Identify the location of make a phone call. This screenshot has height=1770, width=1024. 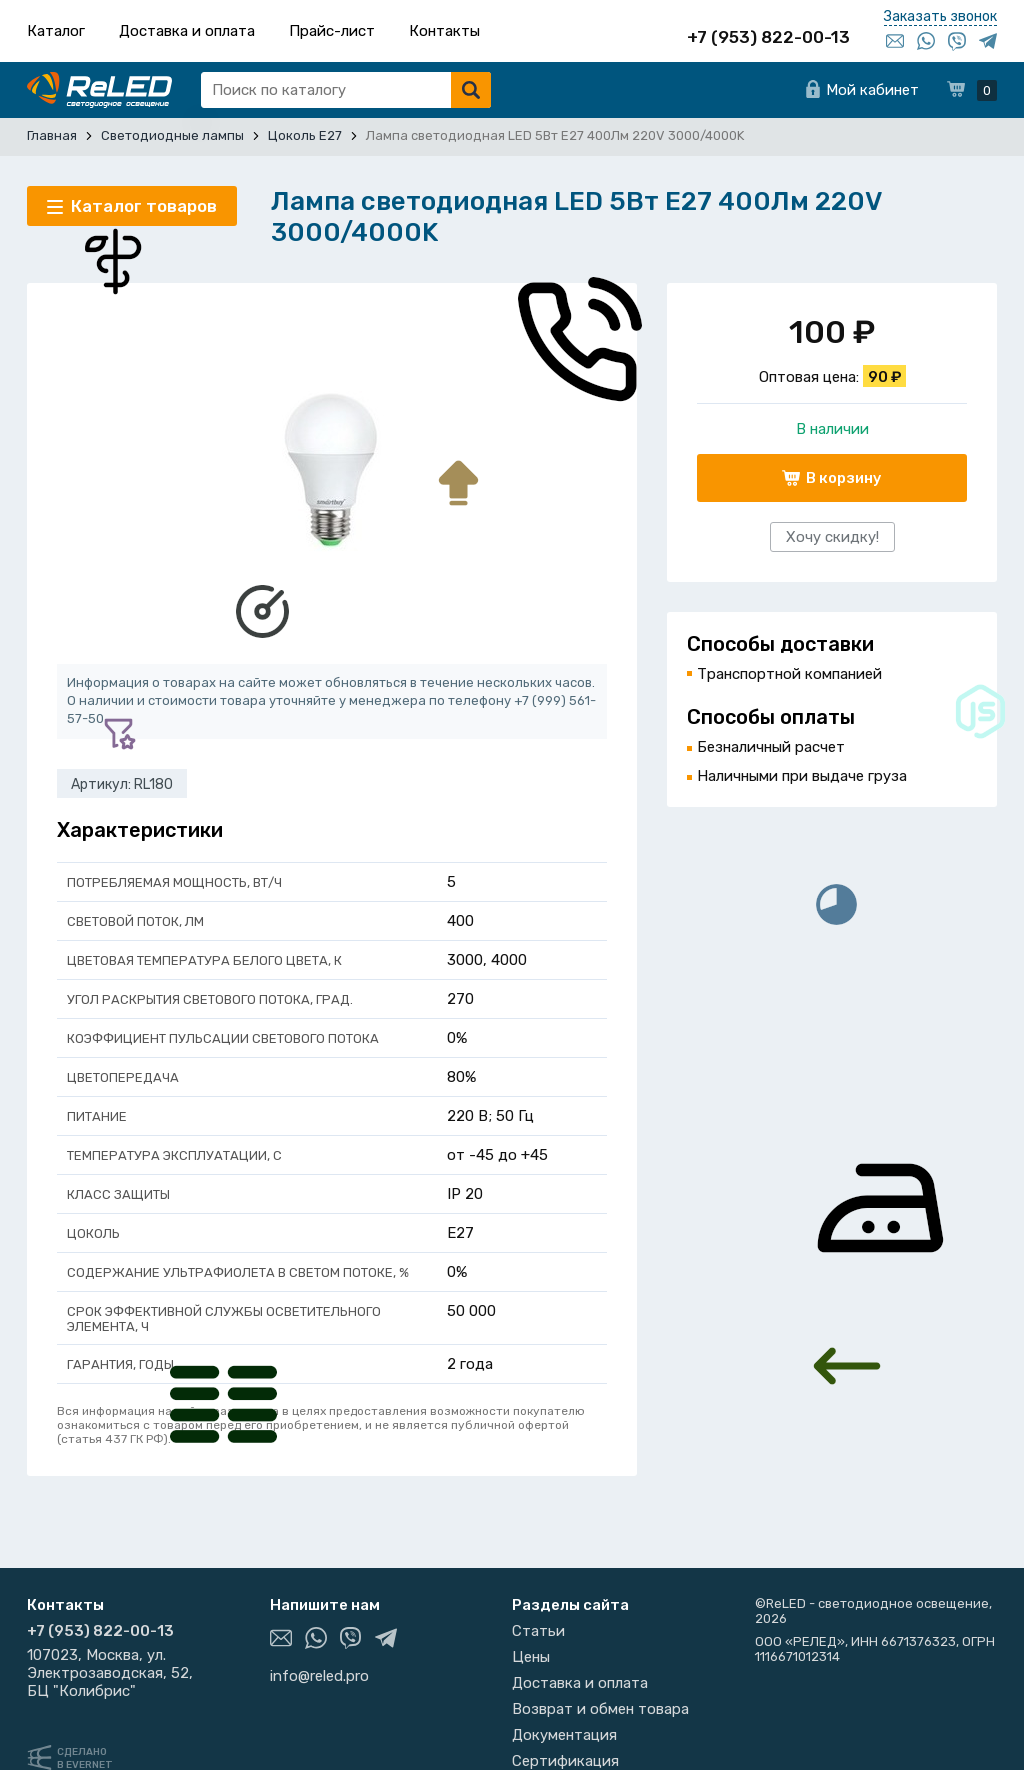
(577, 342).